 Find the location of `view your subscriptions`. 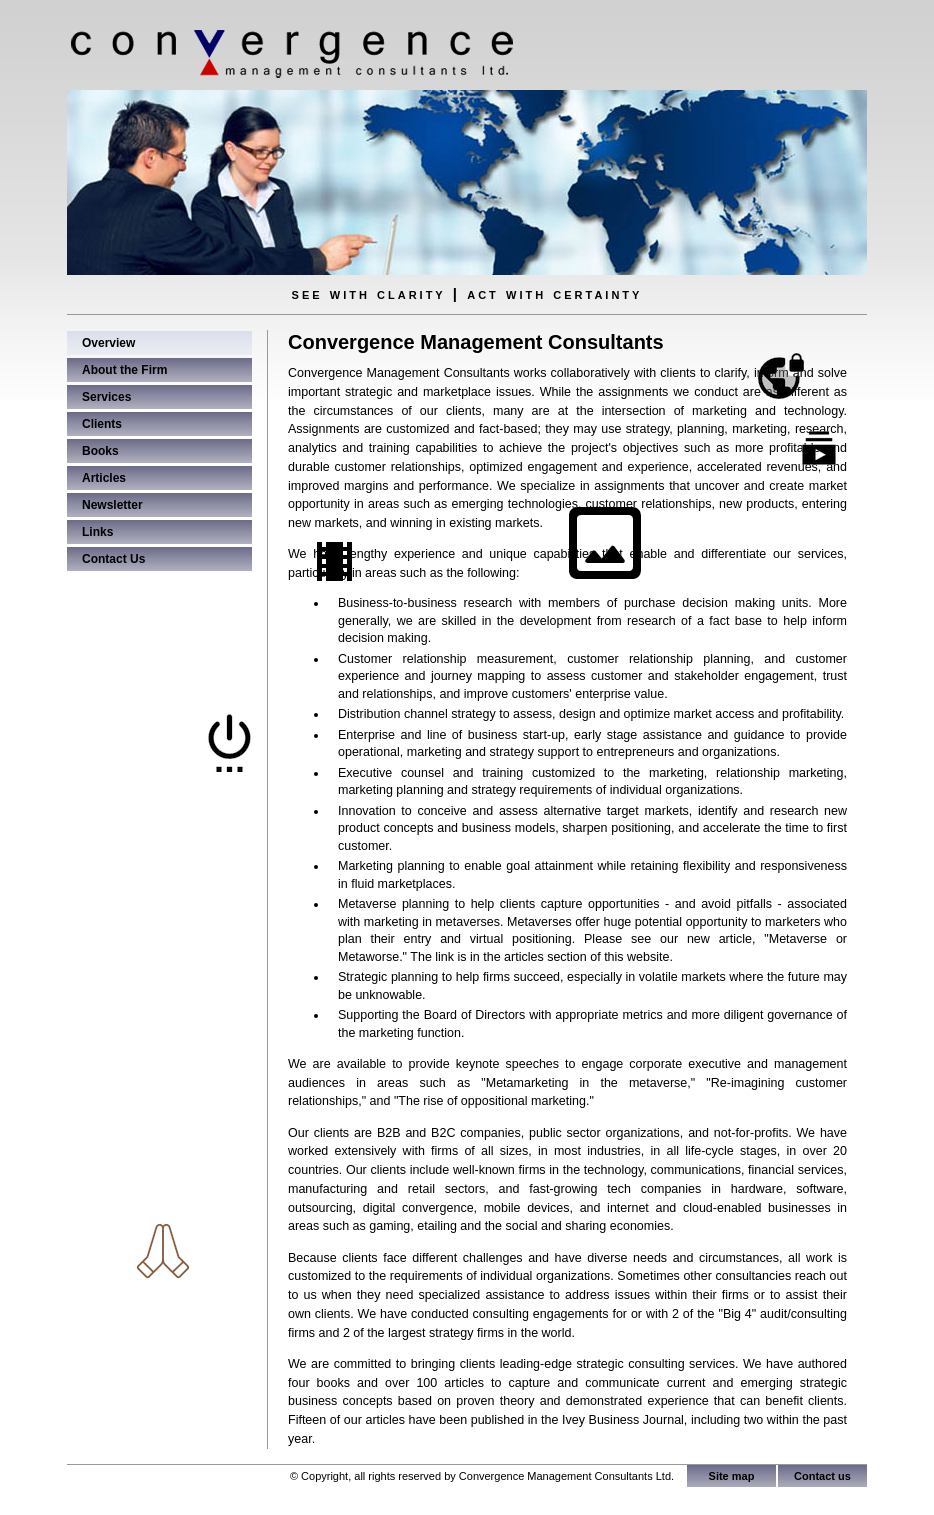

view your subscriptions is located at coordinates (819, 448).